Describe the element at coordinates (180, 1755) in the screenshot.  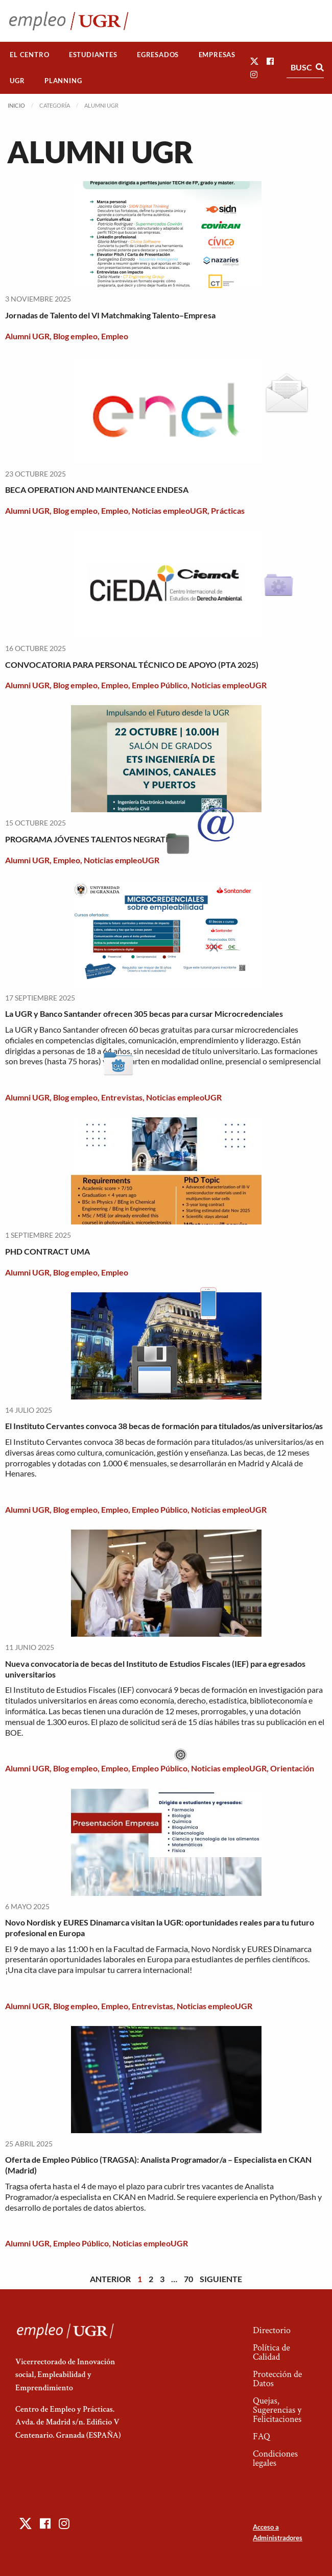
I see `view or edit document properties` at that location.